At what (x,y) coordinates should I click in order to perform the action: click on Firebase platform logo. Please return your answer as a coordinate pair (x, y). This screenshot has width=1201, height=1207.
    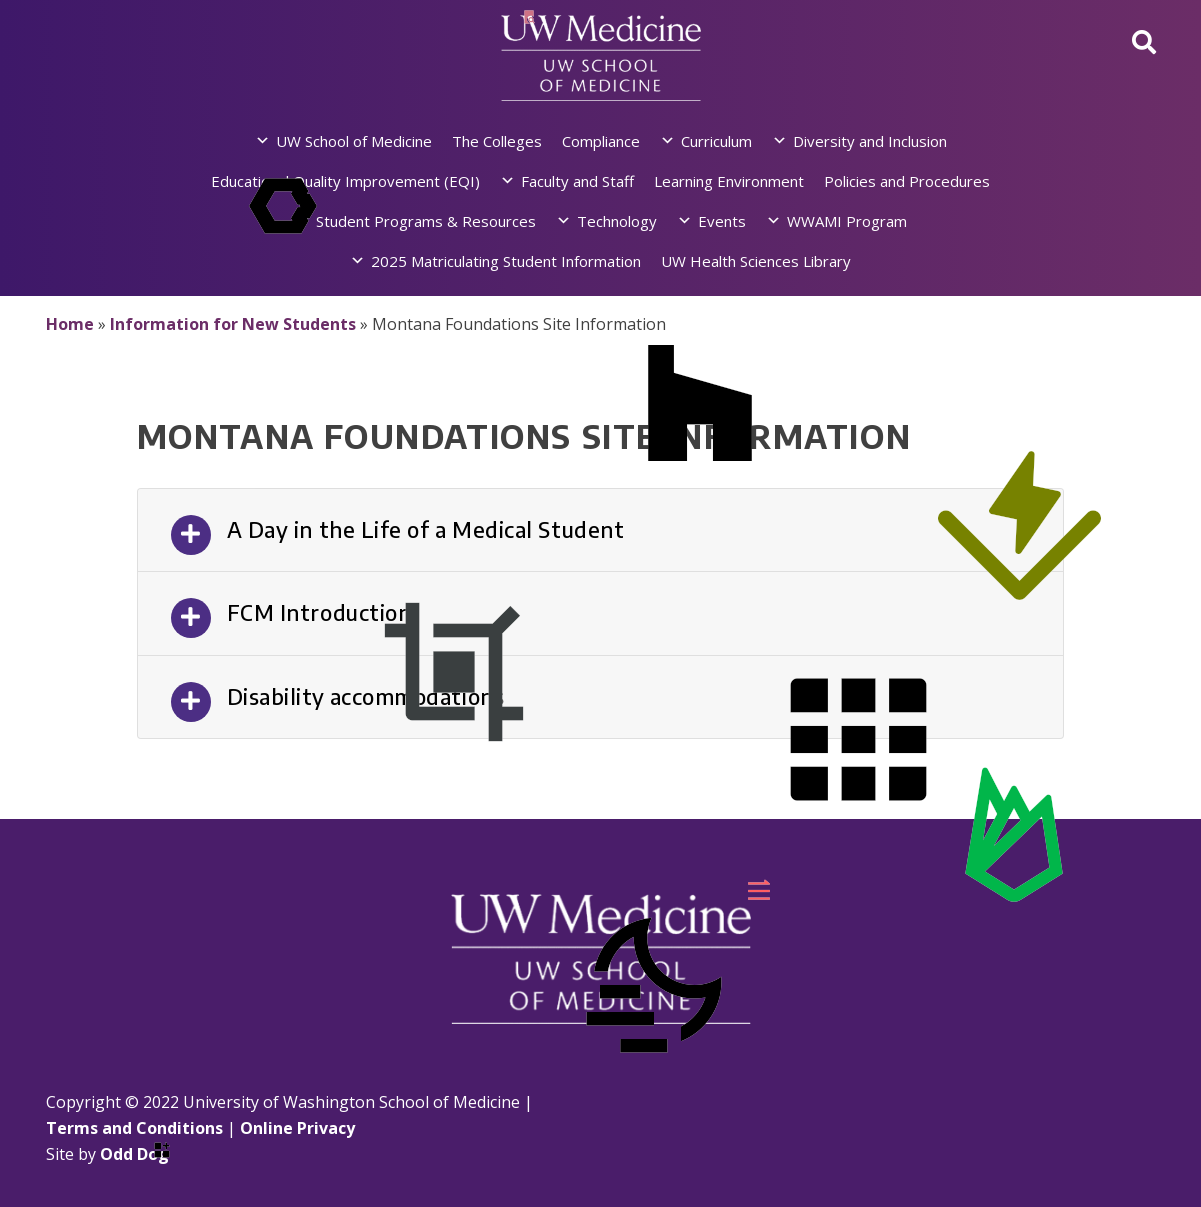
    Looking at the image, I should click on (1014, 834).